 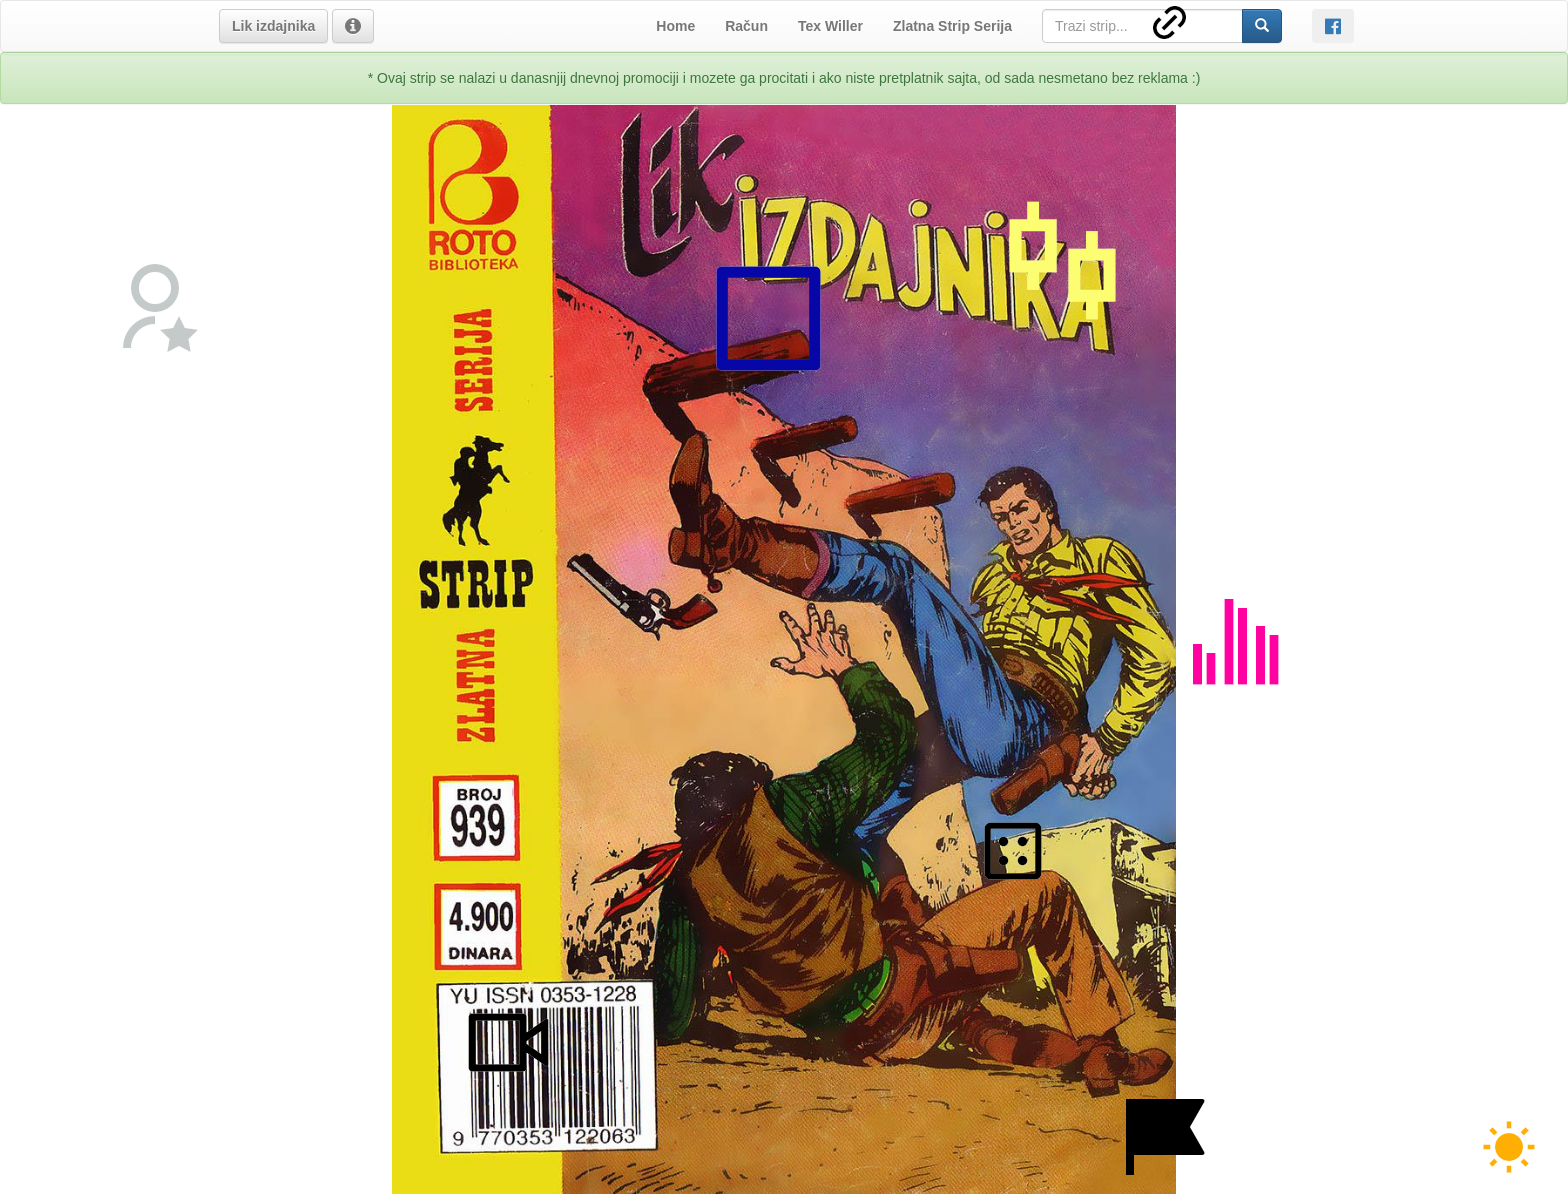 What do you see at coordinates (1238, 644) in the screenshot?
I see `view grouped bar chart data` at bounding box center [1238, 644].